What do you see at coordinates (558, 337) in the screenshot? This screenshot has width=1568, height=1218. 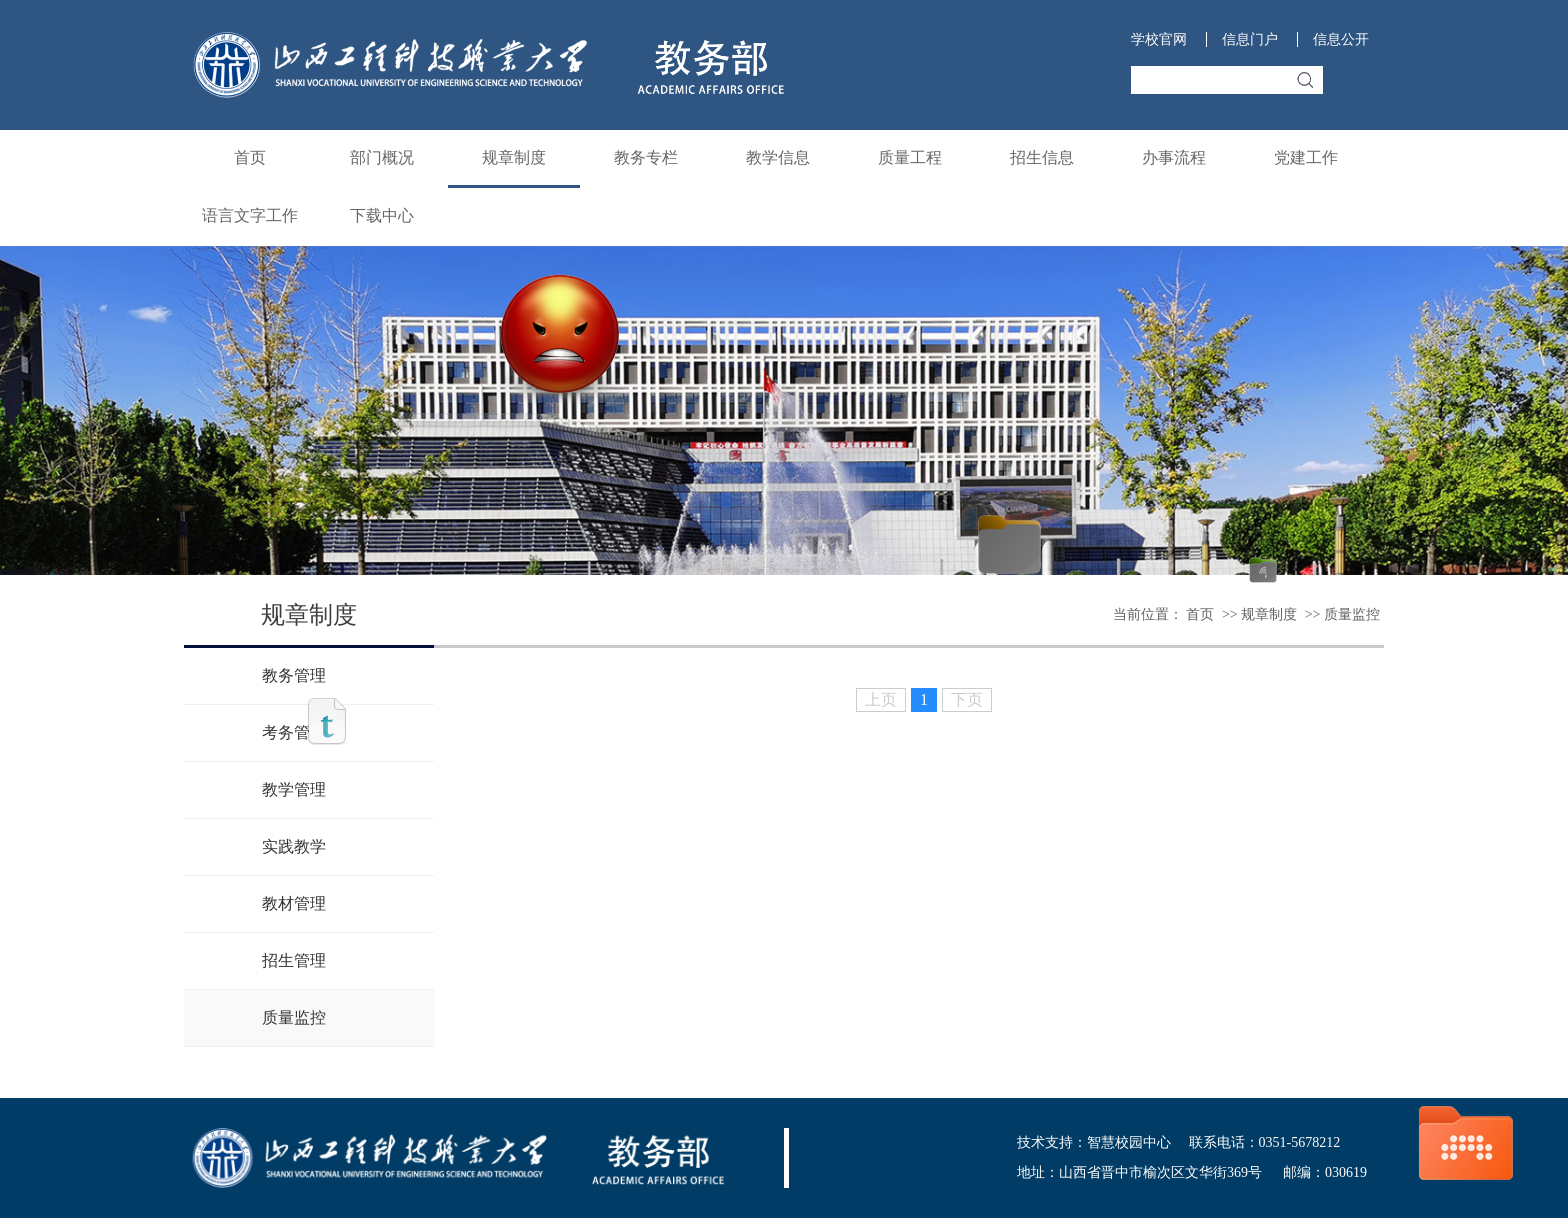 I see `indicates angry or frustrated reaction` at bounding box center [558, 337].